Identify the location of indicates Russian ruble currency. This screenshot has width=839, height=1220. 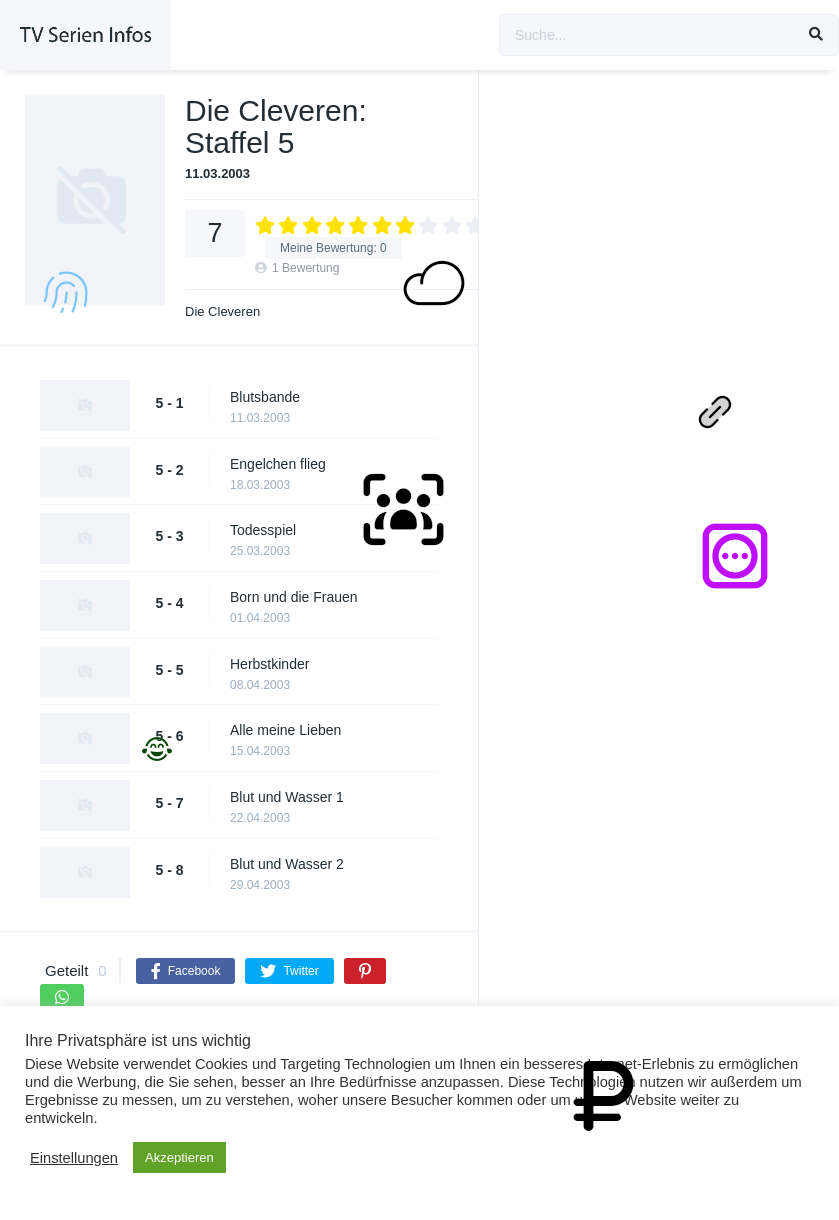
(606, 1096).